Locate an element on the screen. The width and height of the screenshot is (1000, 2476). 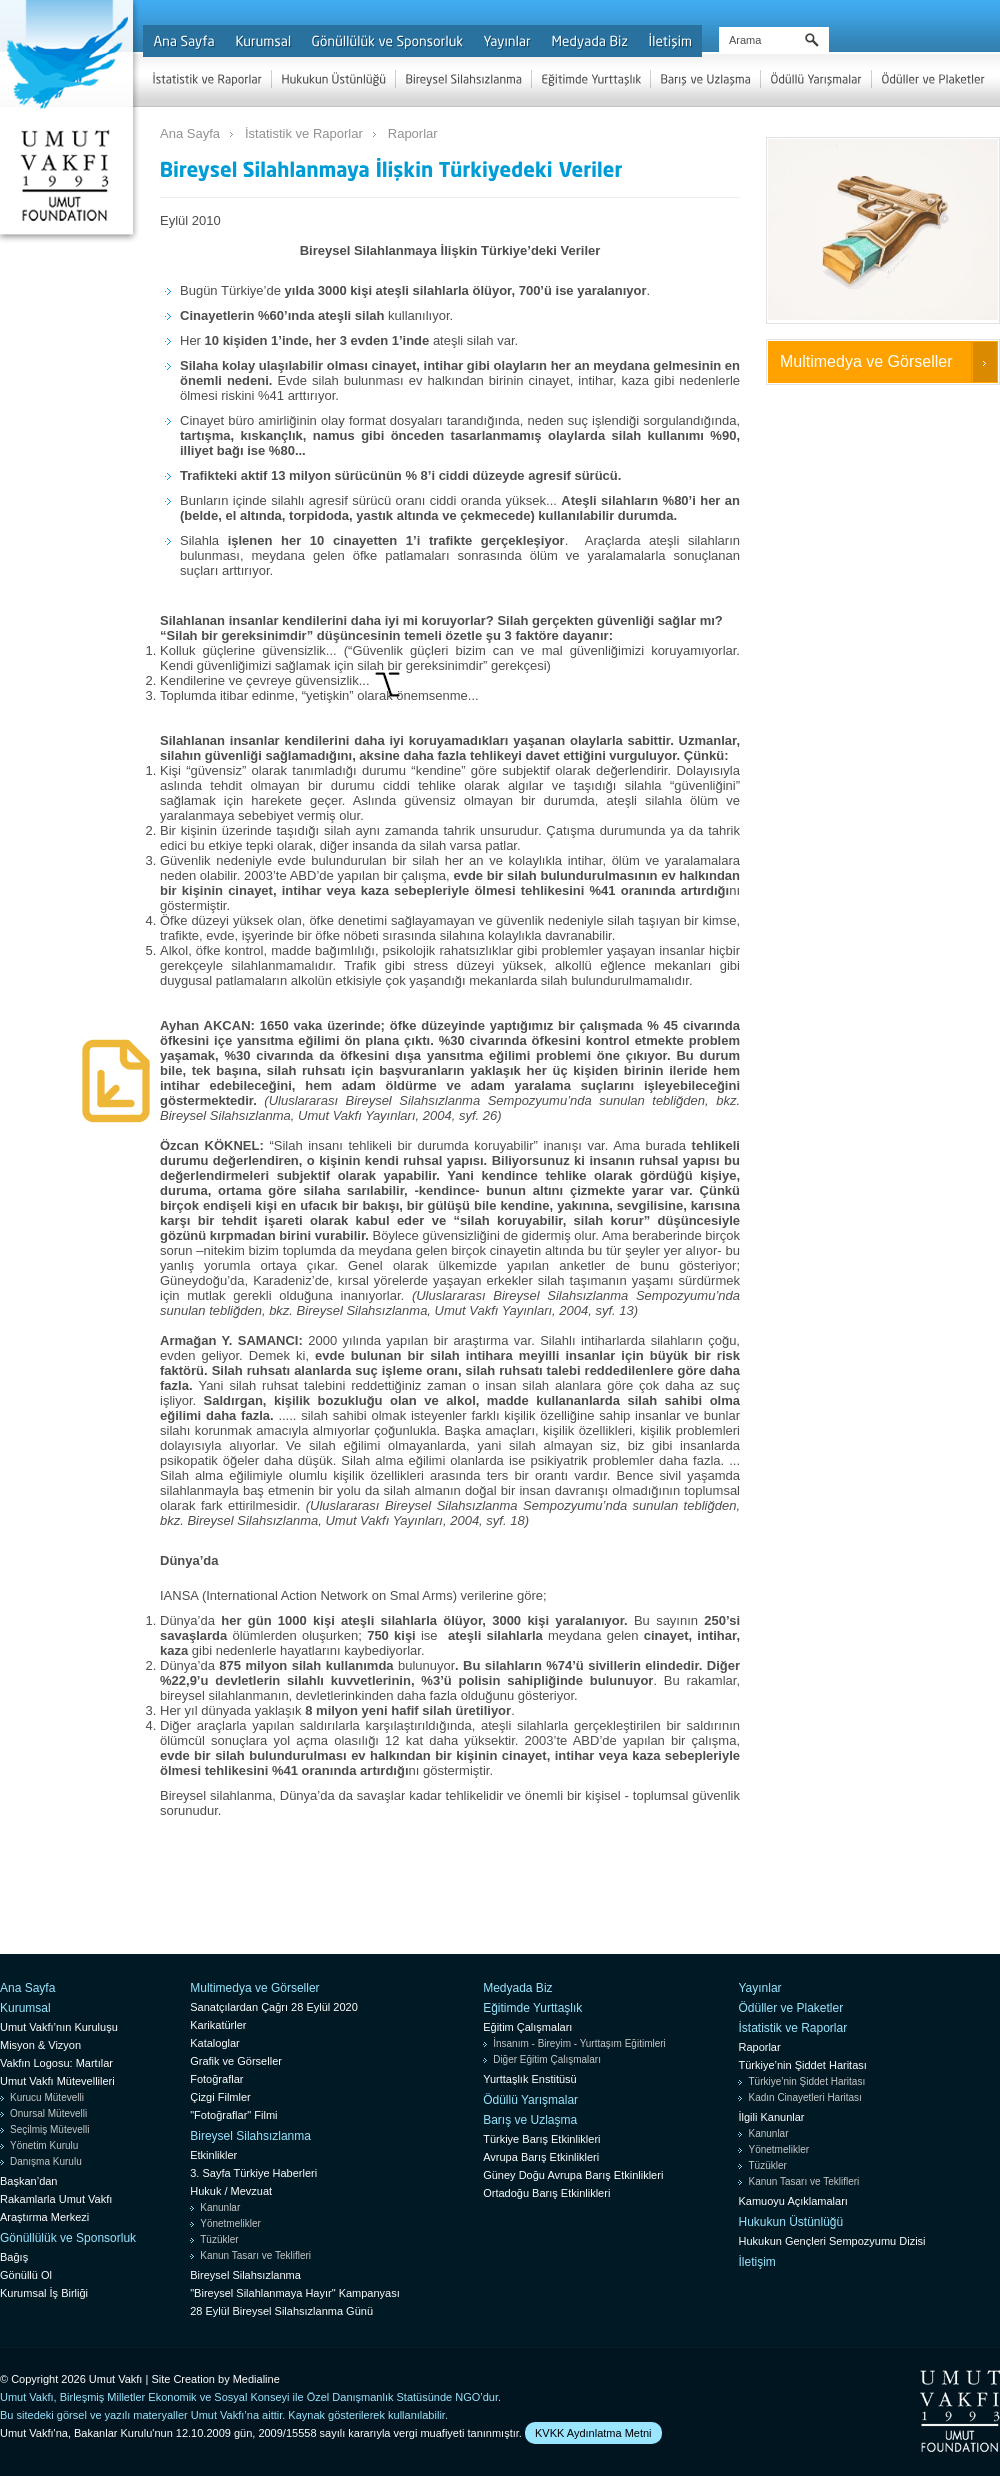
view 3d model or visualization file is located at coordinates (116, 1081).